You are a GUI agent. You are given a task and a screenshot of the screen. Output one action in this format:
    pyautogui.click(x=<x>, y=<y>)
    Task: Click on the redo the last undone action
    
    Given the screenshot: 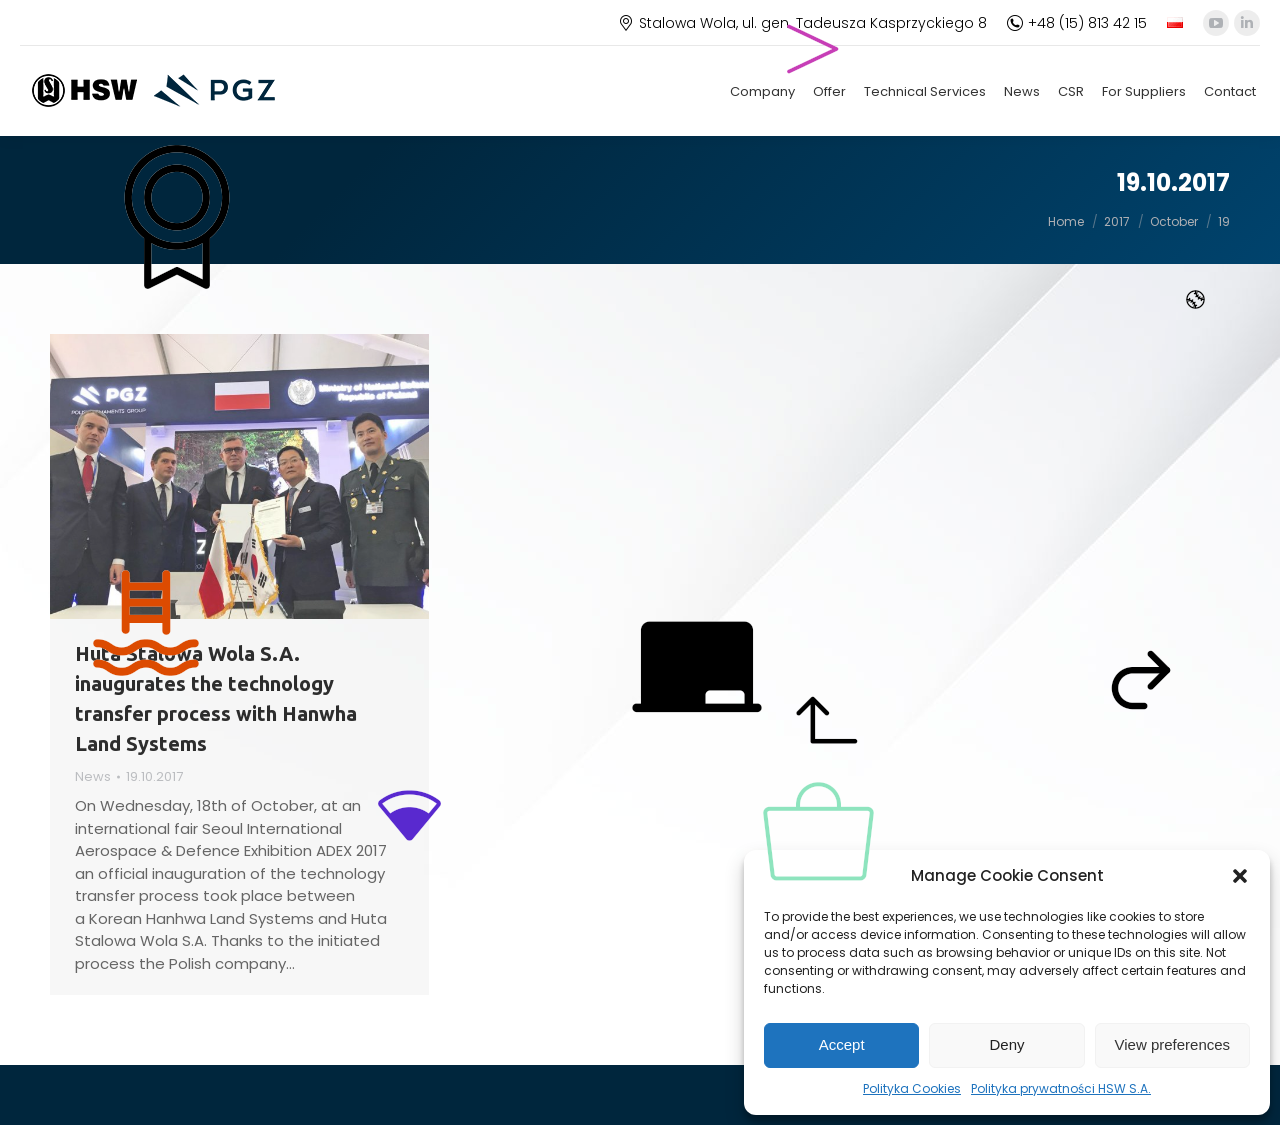 What is the action you would take?
    pyautogui.click(x=1141, y=680)
    